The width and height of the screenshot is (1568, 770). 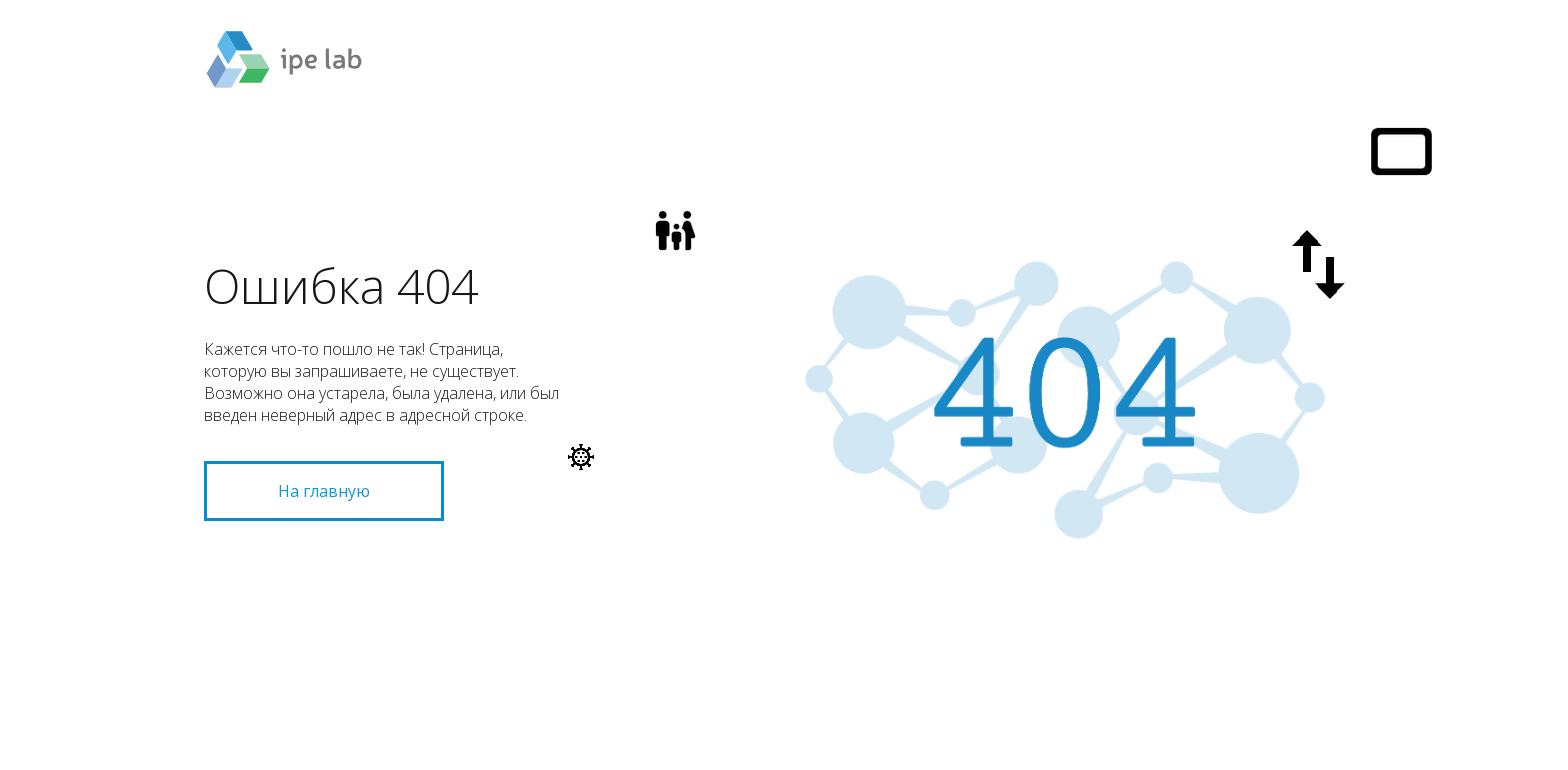 What do you see at coordinates (675, 230) in the screenshot?
I see `indicates family restroom availability` at bounding box center [675, 230].